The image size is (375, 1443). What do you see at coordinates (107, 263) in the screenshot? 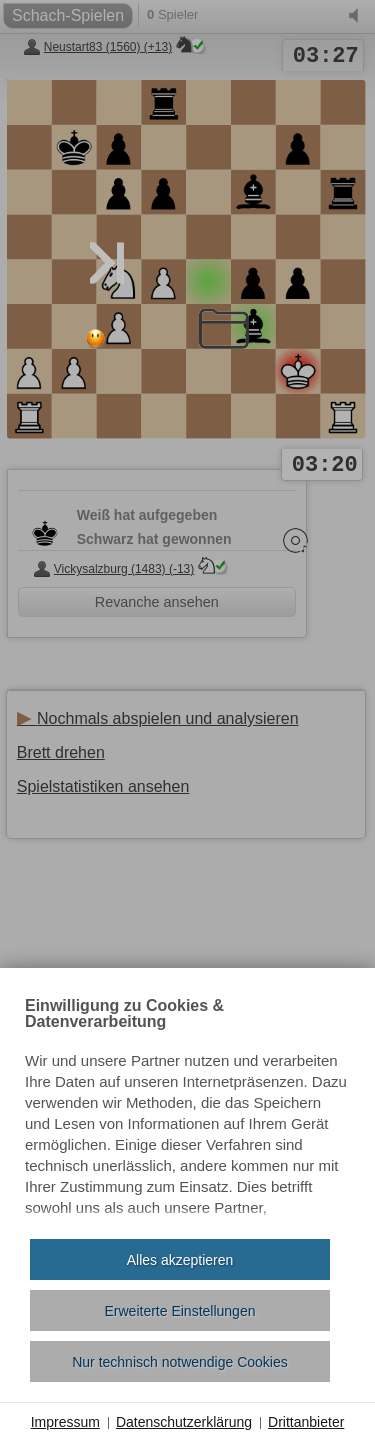
I see `skip to the end of a list or playlist` at bounding box center [107, 263].